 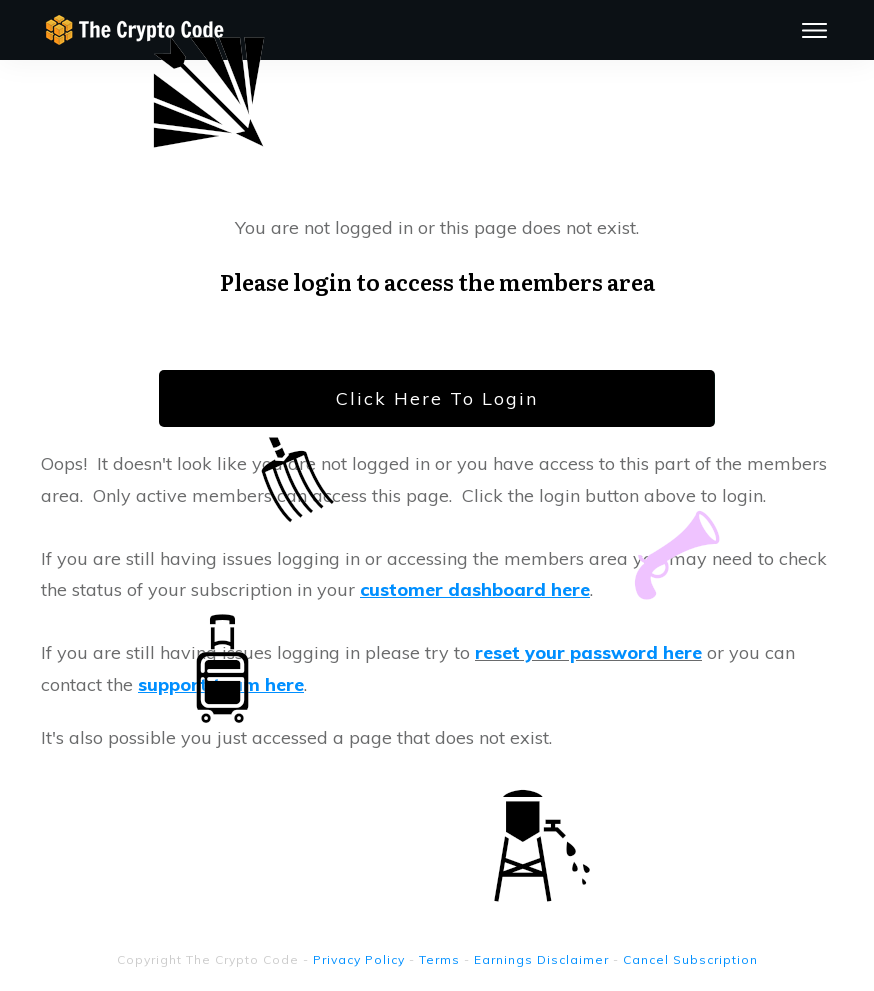 I want to click on farming or agriculture tool category, so click(x=295, y=479).